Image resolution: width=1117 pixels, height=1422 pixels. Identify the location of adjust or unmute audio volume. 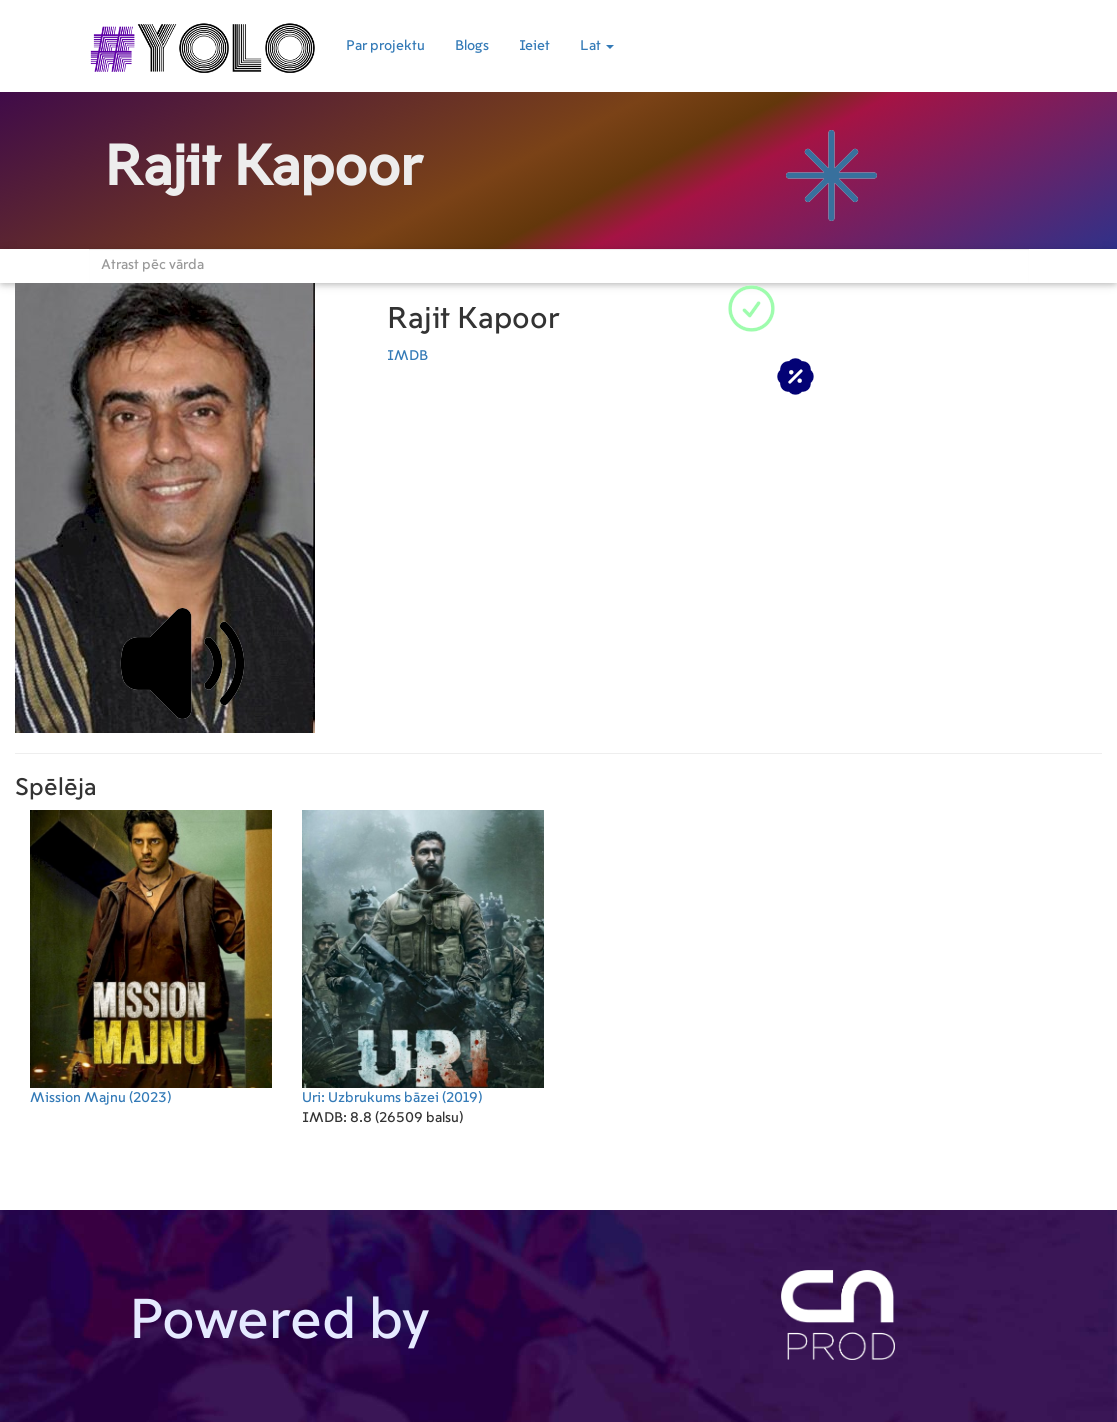
(182, 663).